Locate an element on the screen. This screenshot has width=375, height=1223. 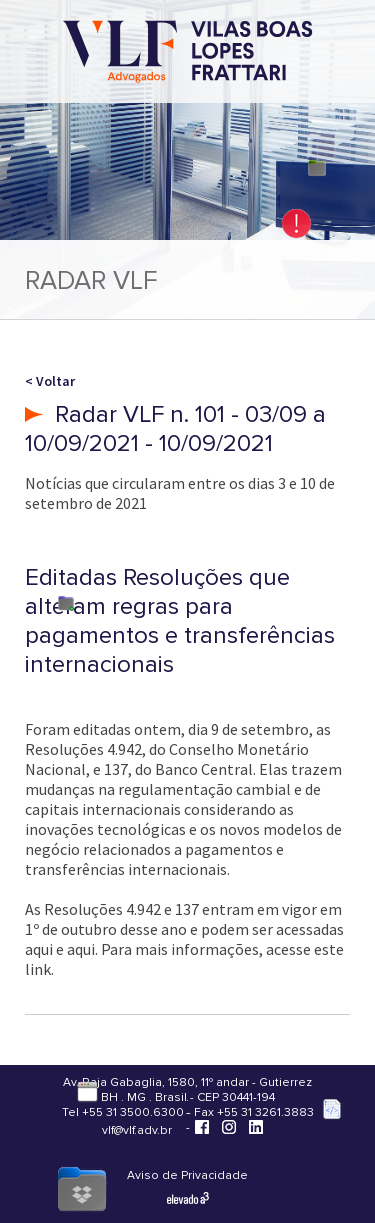
open a folder or directory is located at coordinates (317, 168).